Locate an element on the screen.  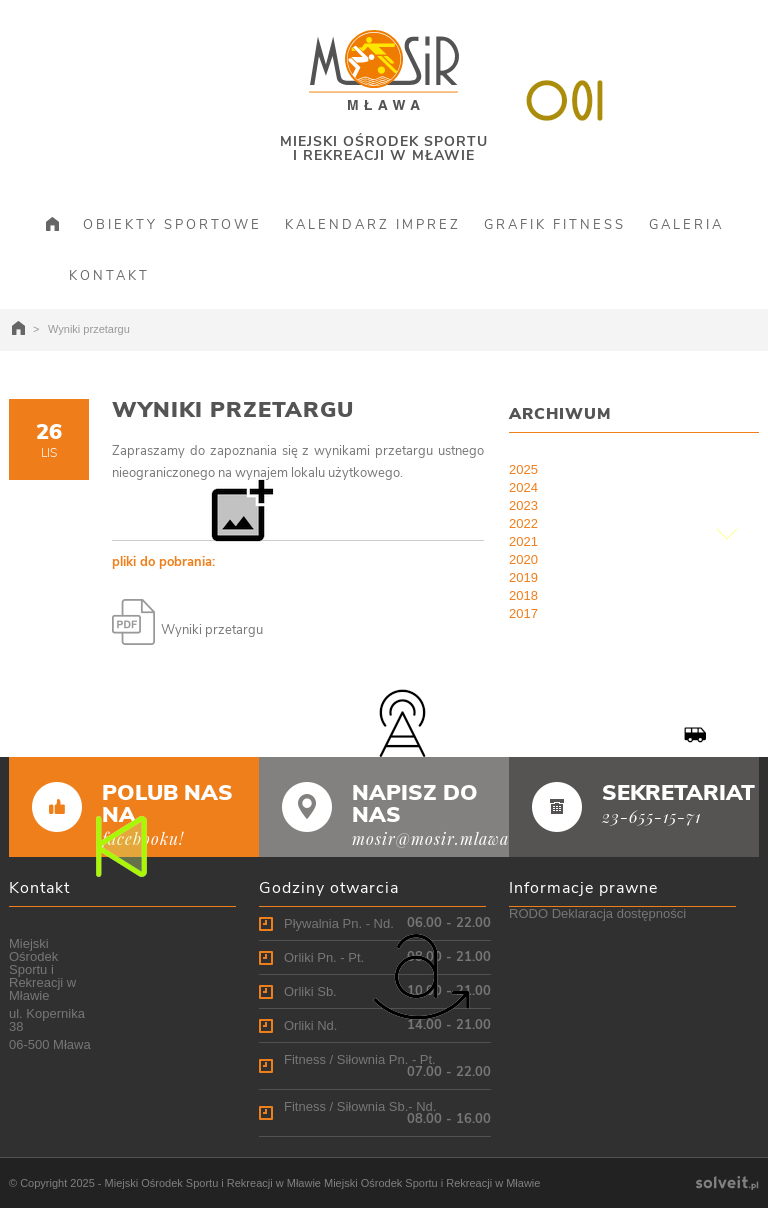
expand a dropdown menu is located at coordinates (727, 533).